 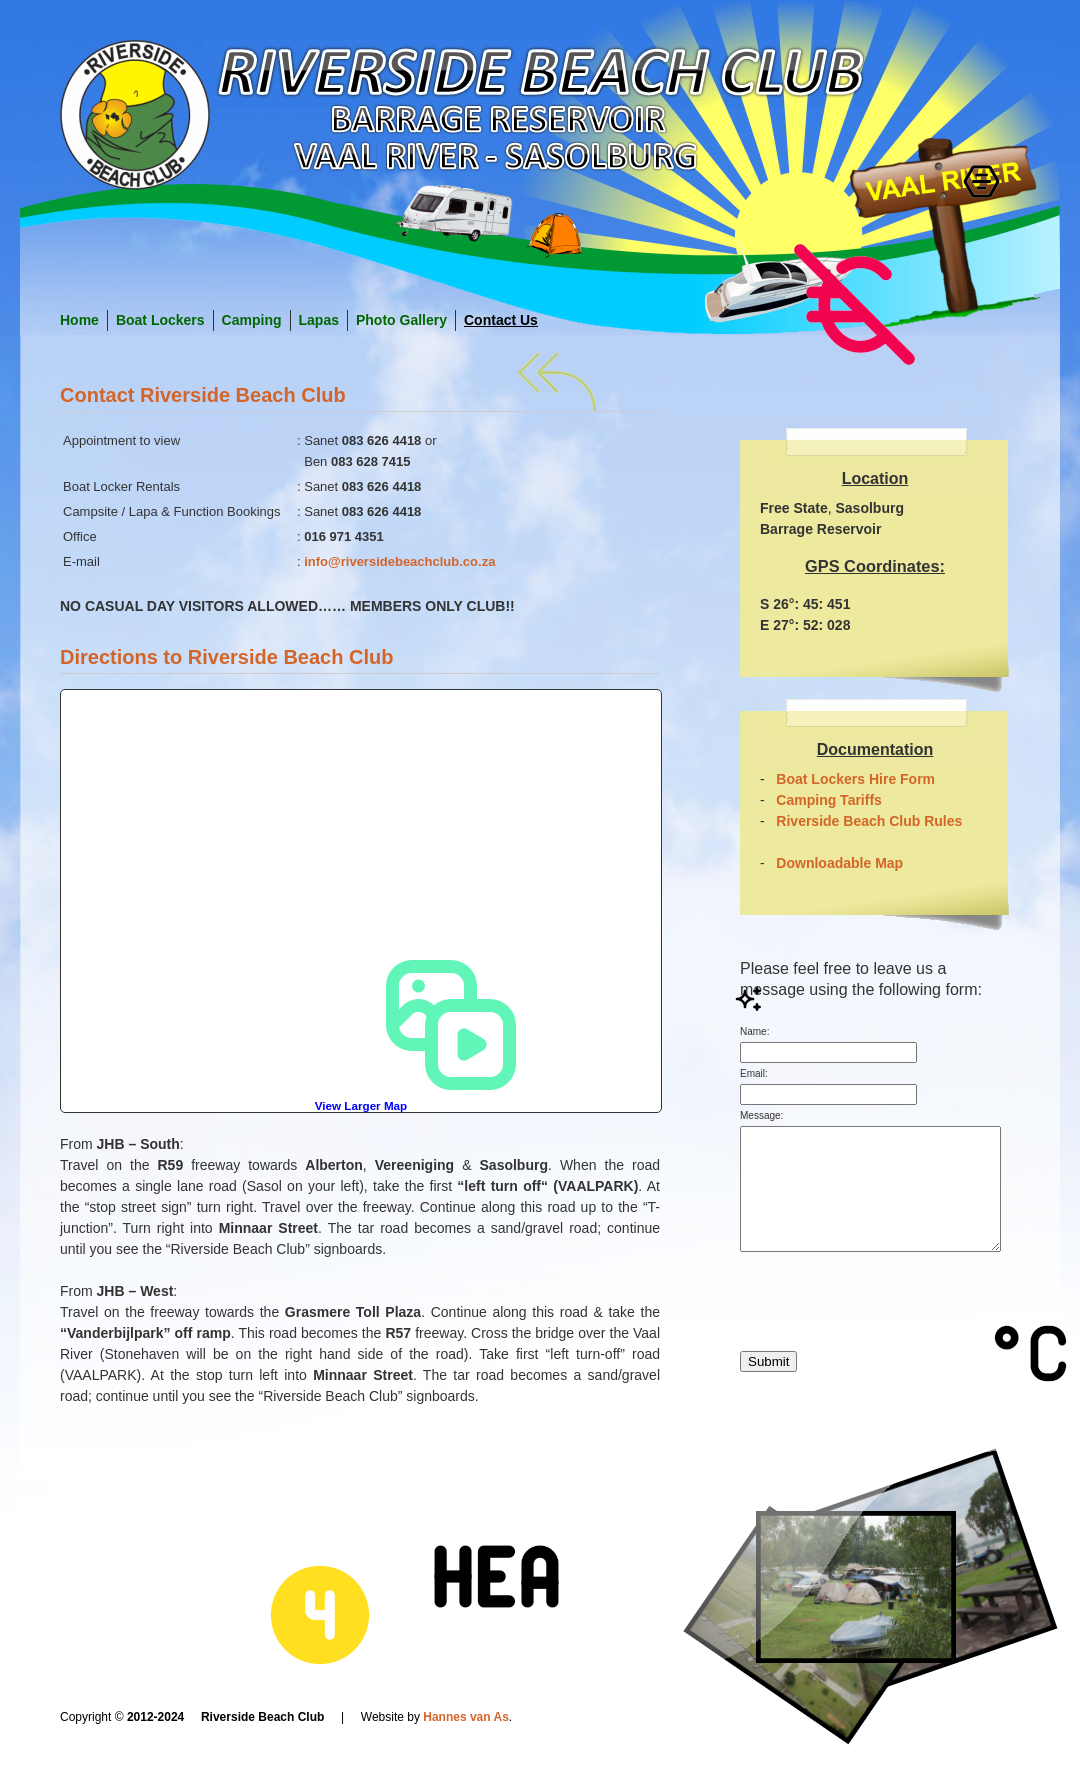 I want to click on indicates euro payment is unavailable, so click(x=854, y=304).